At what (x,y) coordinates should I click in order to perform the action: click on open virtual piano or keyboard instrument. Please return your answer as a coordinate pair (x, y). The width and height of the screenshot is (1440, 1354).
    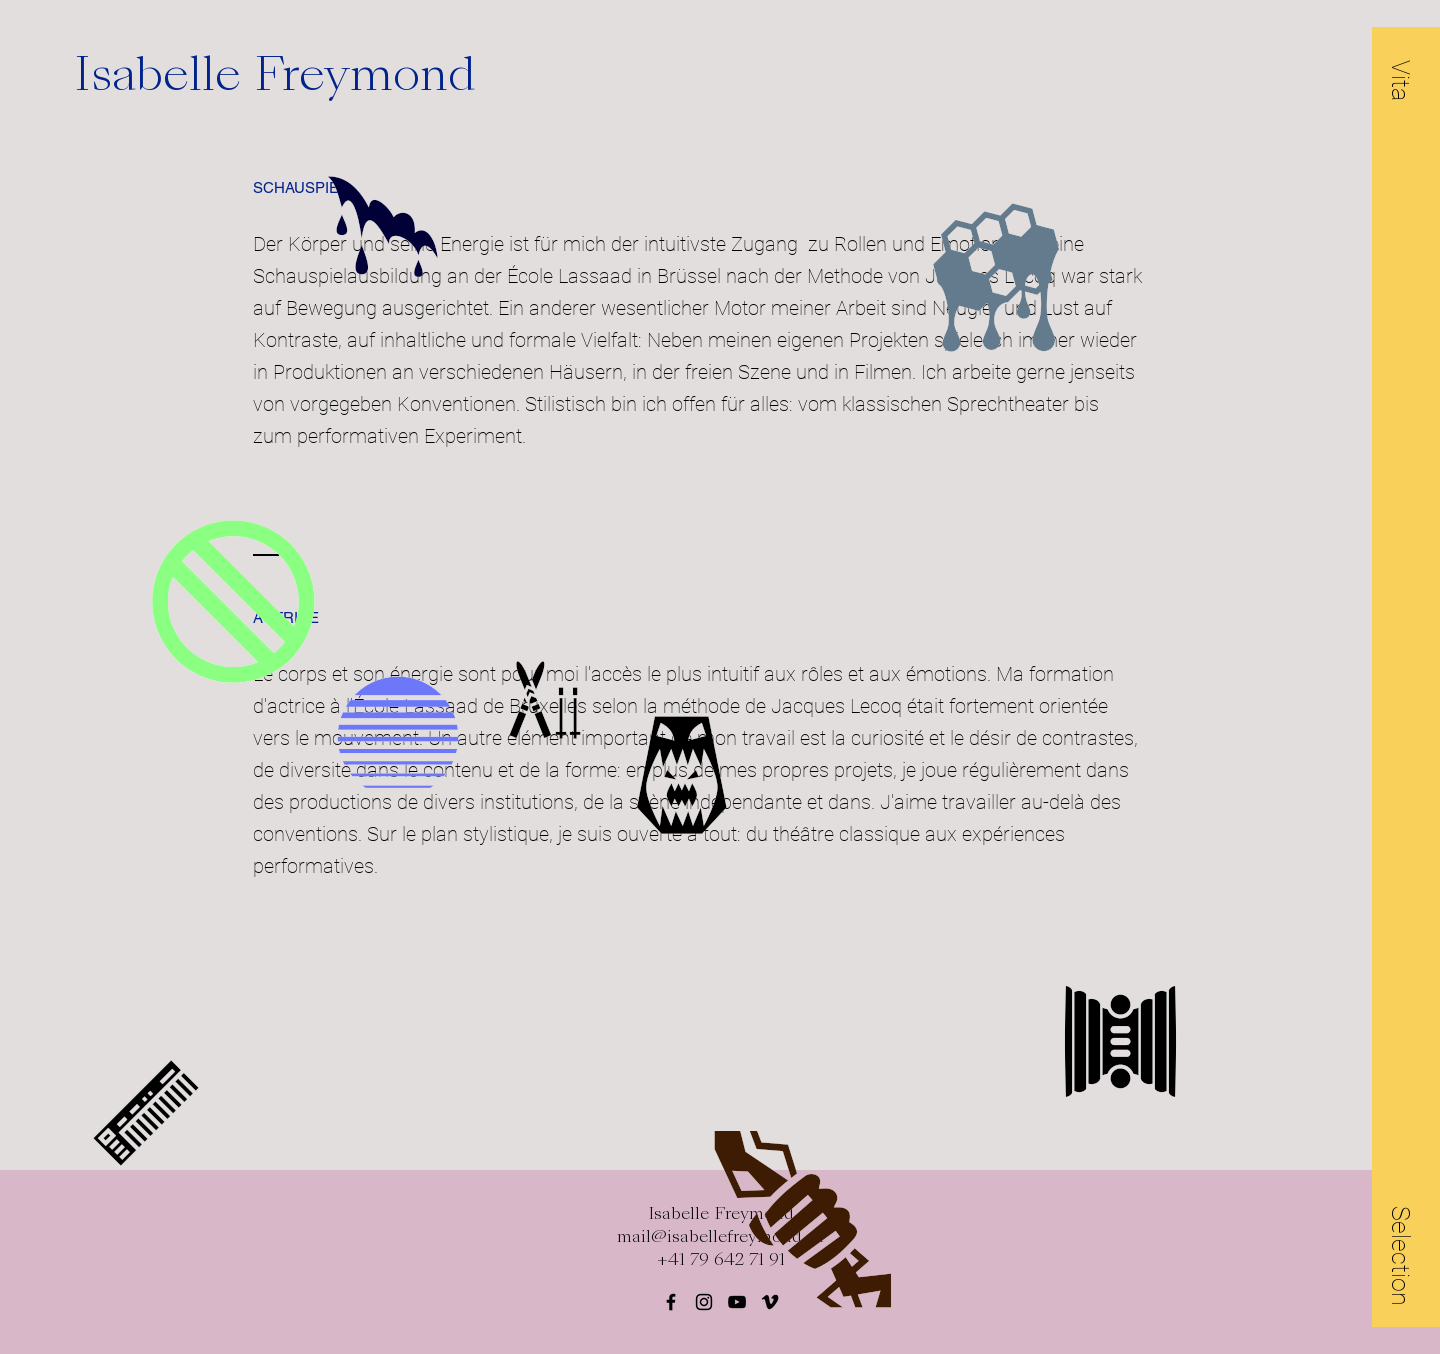
    Looking at the image, I should click on (146, 1113).